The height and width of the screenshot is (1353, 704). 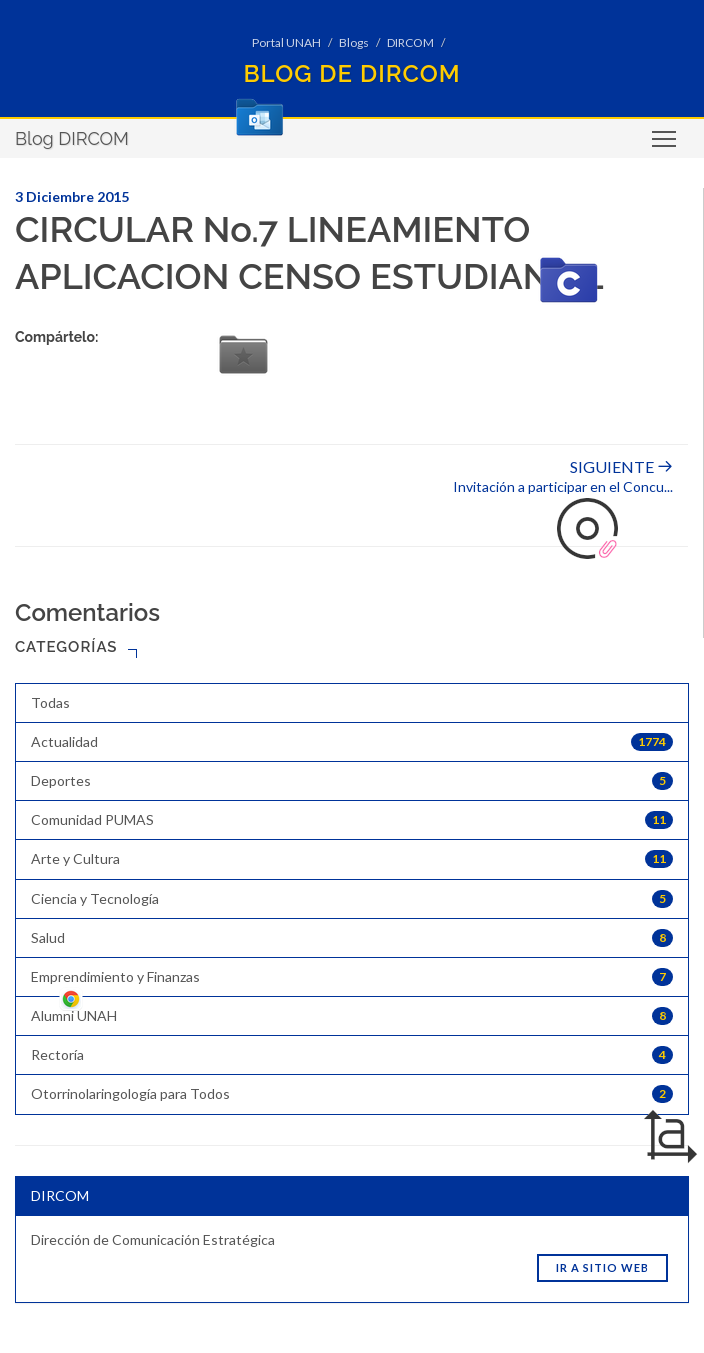 I want to click on open folder containing microsoft outlook files, so click(x=259, y=118).